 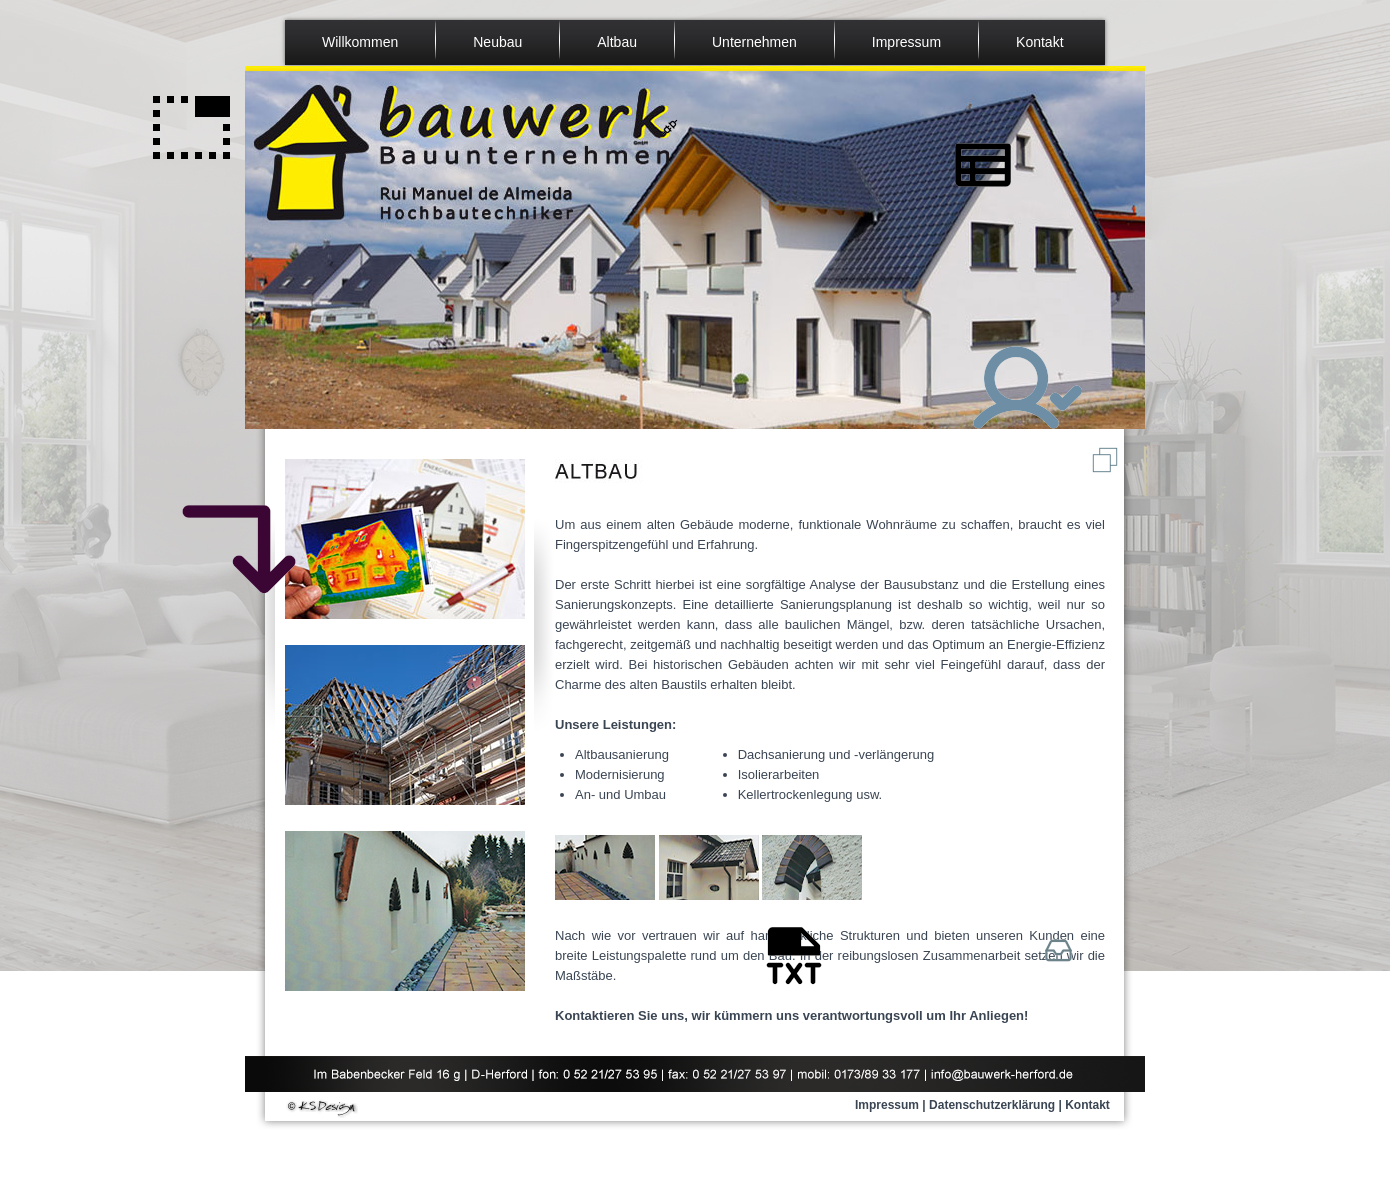 What do you see at coordinates (239, 545) in the screenshot?
I see `move content right then down` at bounding box center [239, 545].